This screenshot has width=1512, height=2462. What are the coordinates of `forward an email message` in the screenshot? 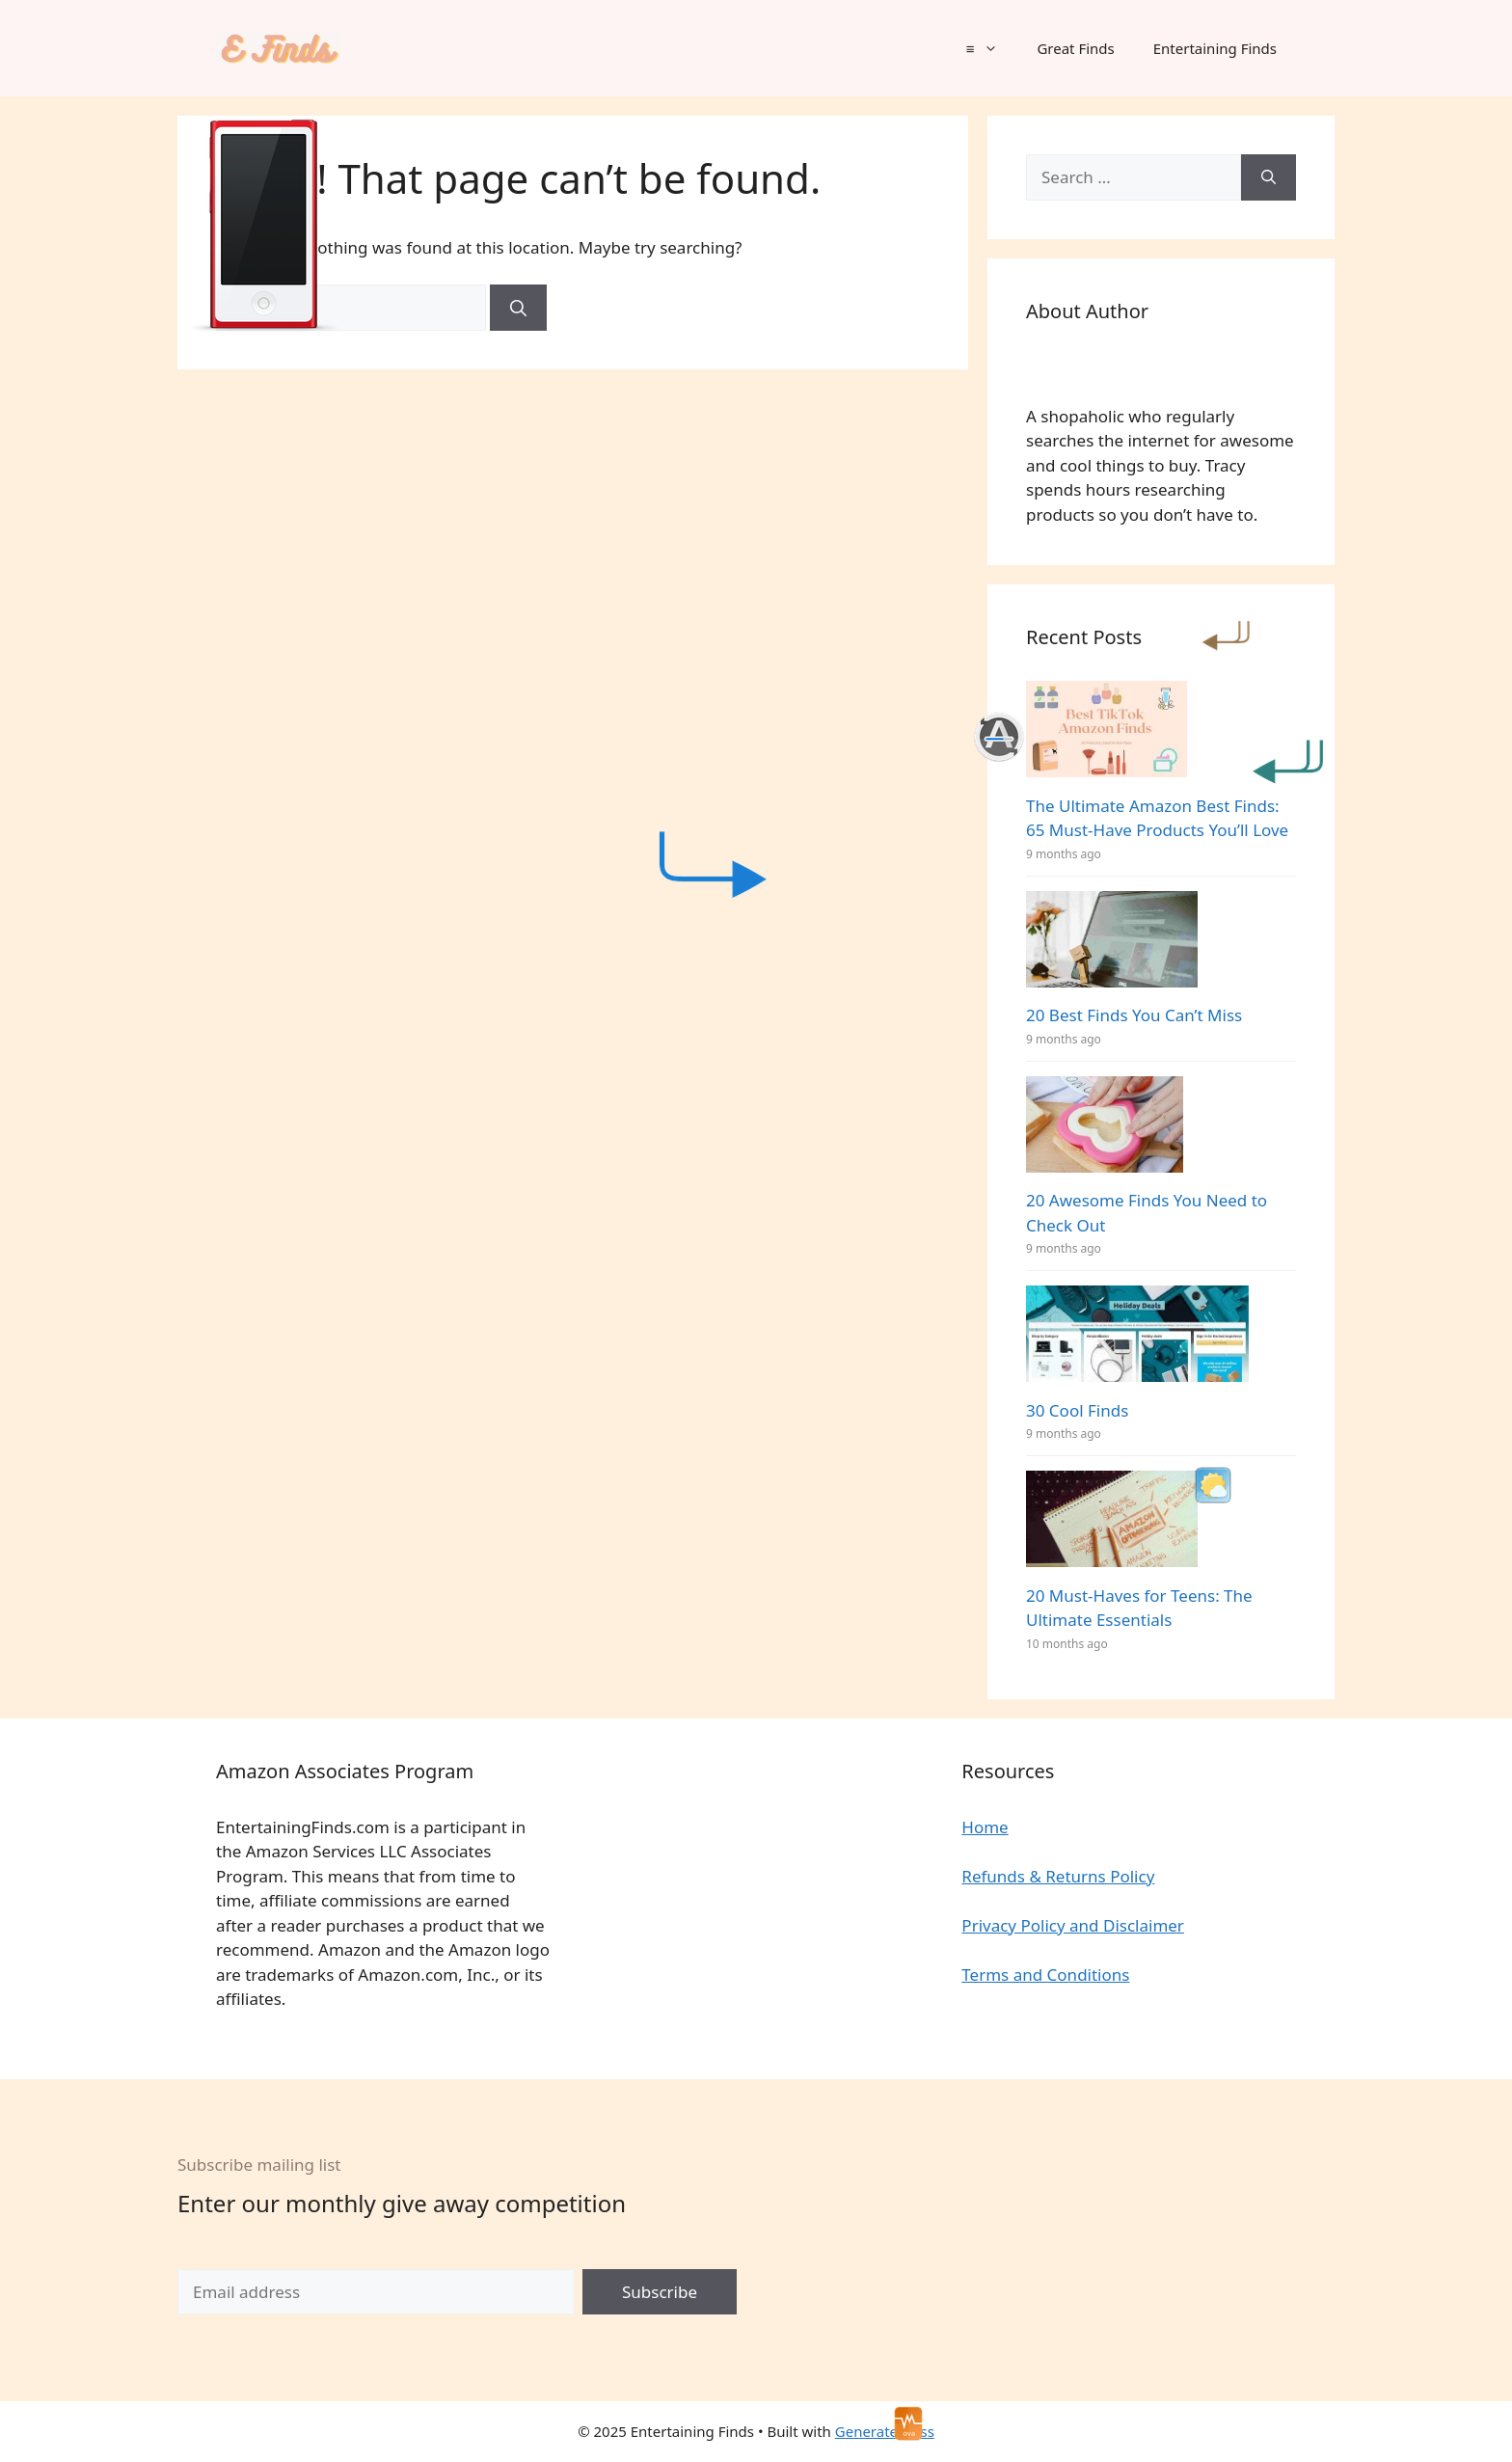 It's located at (715, 864).